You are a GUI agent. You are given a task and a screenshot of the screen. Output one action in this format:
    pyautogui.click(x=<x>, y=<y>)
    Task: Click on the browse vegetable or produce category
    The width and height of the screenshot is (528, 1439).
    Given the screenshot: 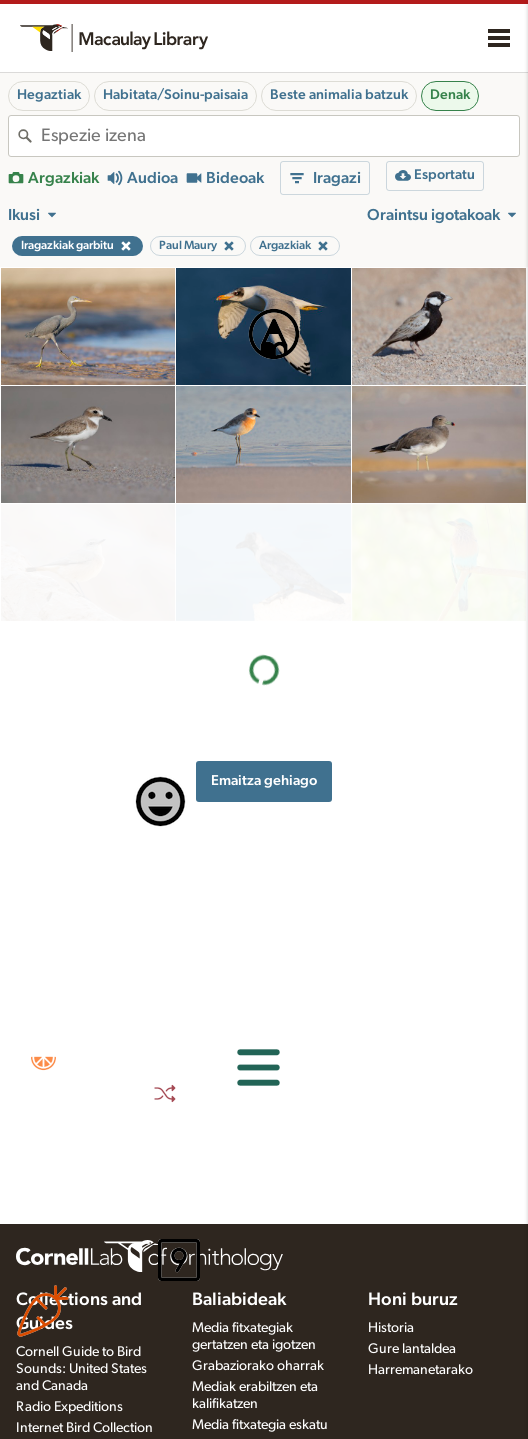 What is the action you would take?
    pyautogui.click(x=42, y=1312)
    